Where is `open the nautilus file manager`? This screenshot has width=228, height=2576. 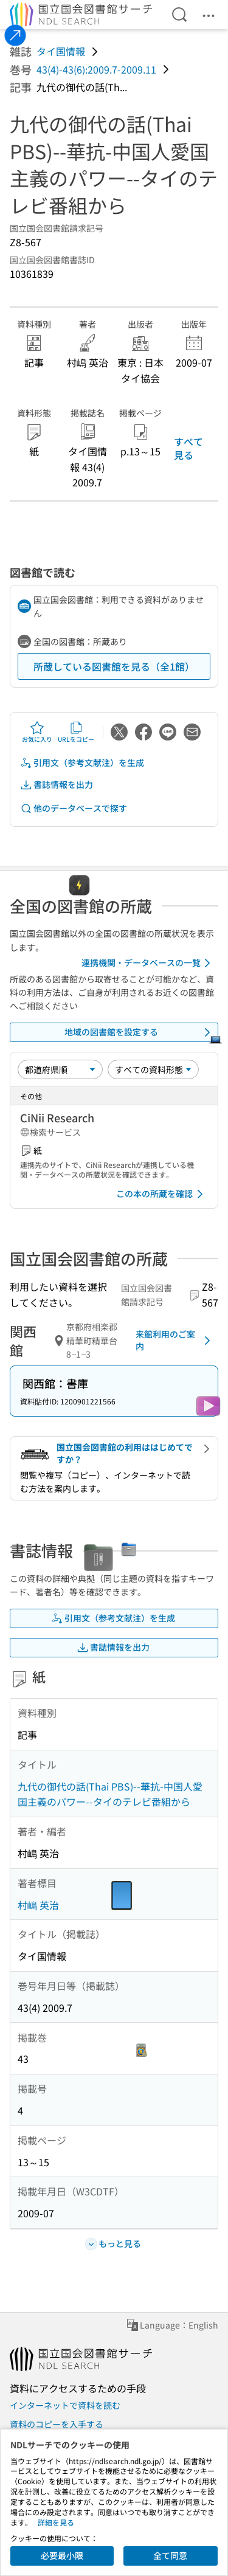
open the nautilus file manager is located at coordinates (129, 1549).